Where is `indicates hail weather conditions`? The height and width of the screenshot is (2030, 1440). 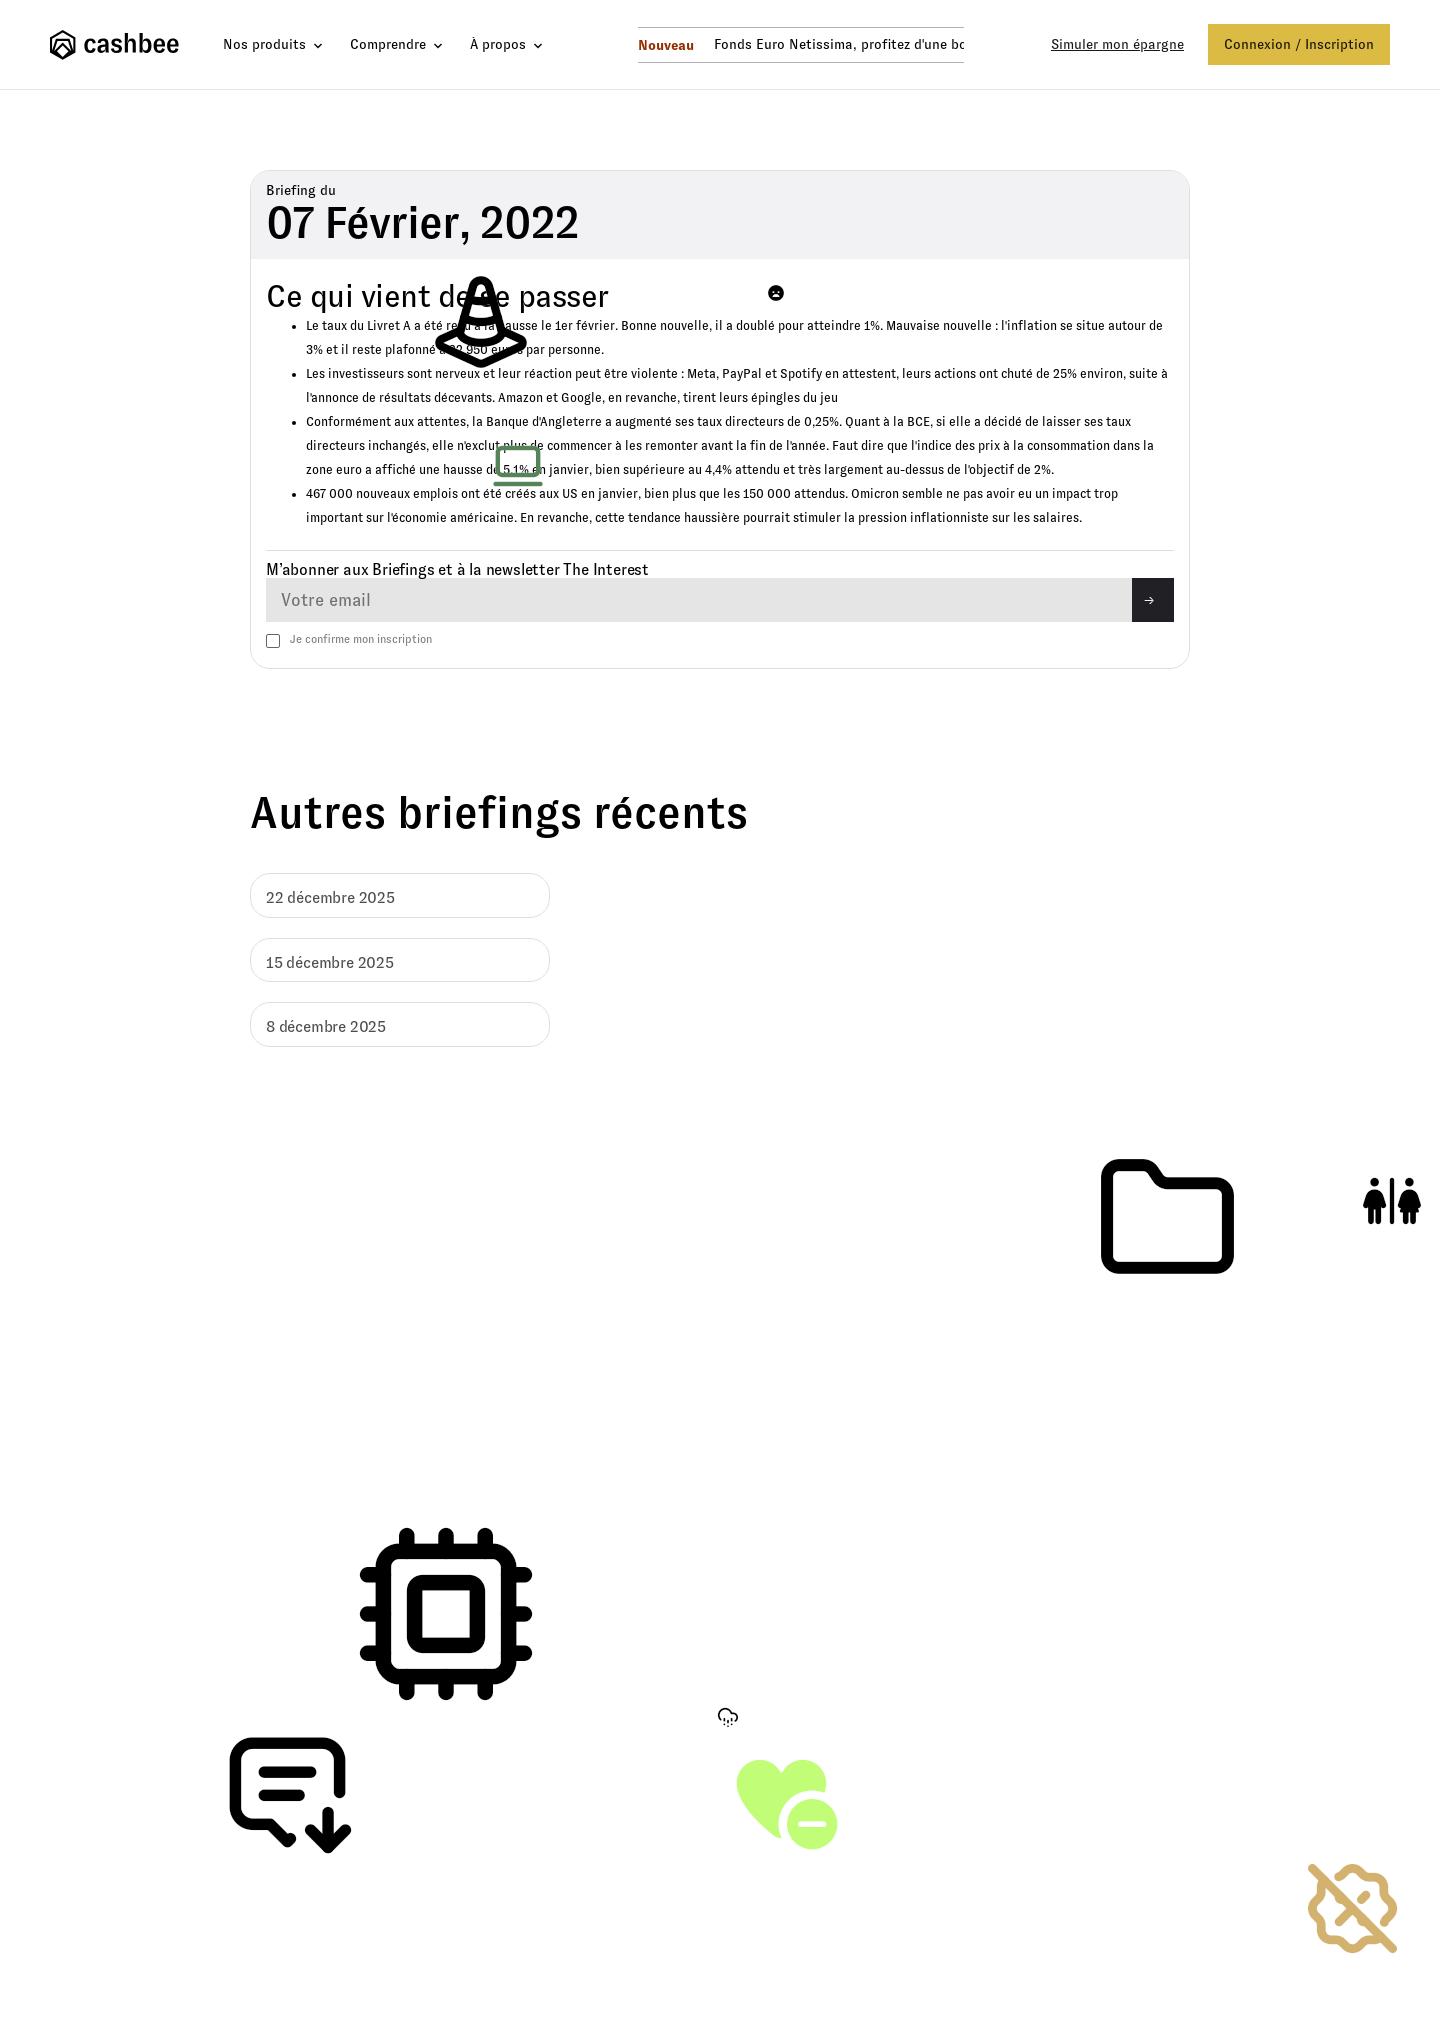
indicates hail weather conditions is located at coordinates (728, 1717).